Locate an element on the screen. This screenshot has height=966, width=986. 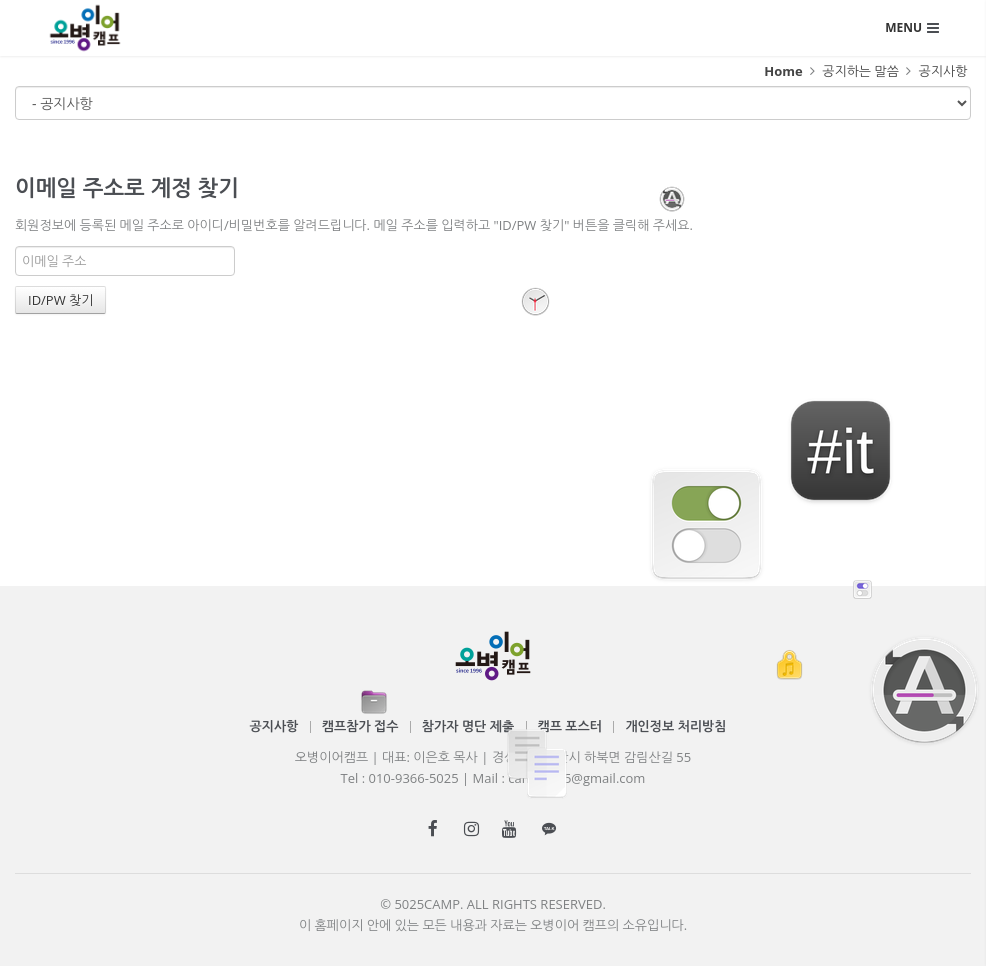
open gnome tweaks settings is located at coordinates (862, 589).